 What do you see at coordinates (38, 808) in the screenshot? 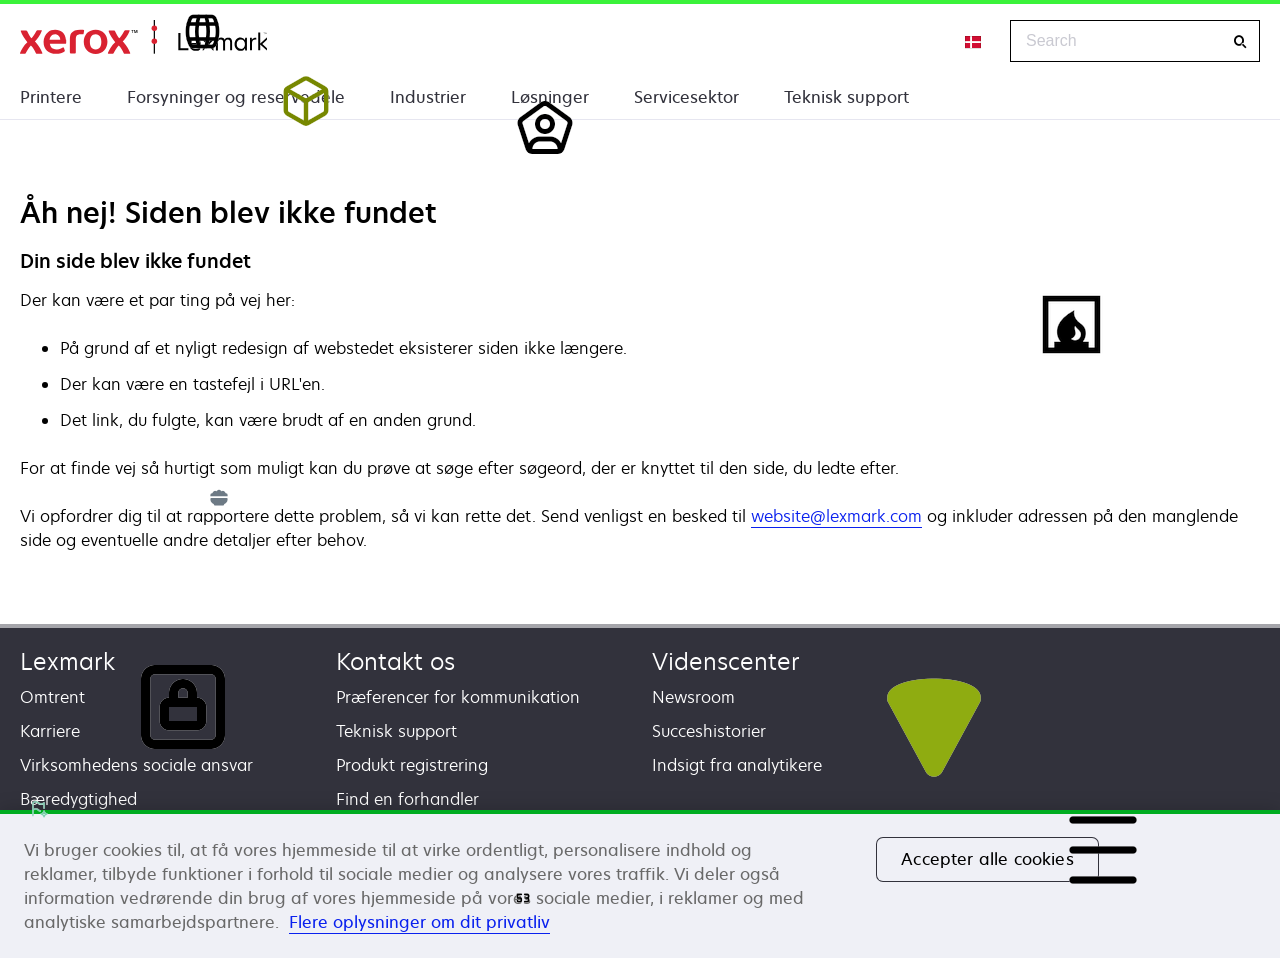
I see `flag content for AI review or processing` at bounding box center [38, 808].